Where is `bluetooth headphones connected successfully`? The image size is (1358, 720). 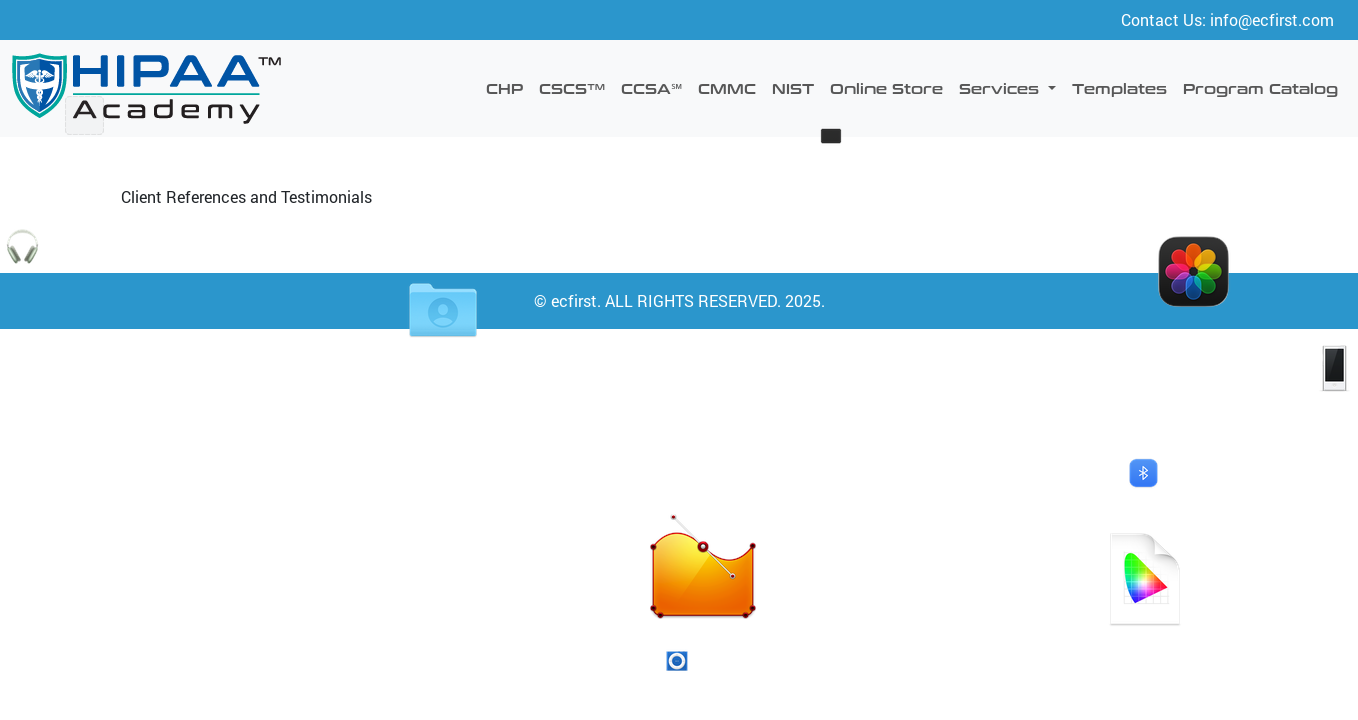 bluetooth headphones connected successfully is located at coordinates (22, 246).